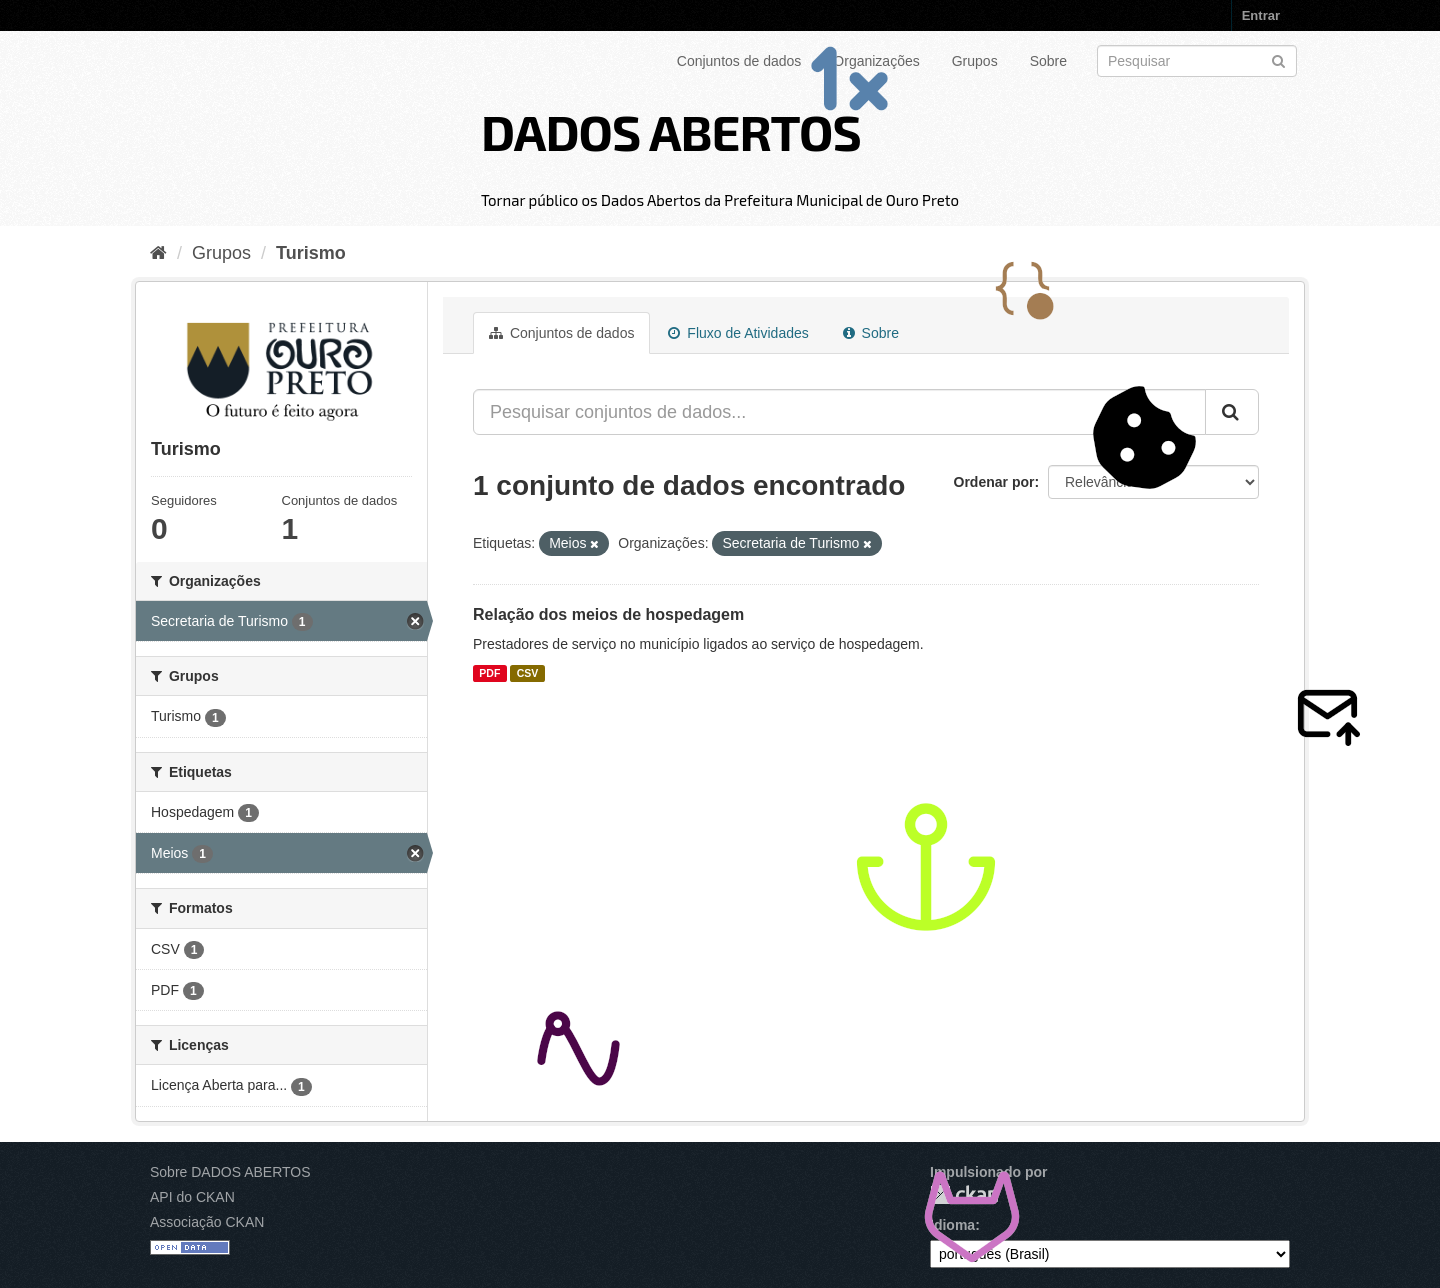 This screenshot has height=1288, width=1440. Describe the element at coordinates (926, 867) in the screenshot. I see `anchor link to a fixed section on a page` at that location.